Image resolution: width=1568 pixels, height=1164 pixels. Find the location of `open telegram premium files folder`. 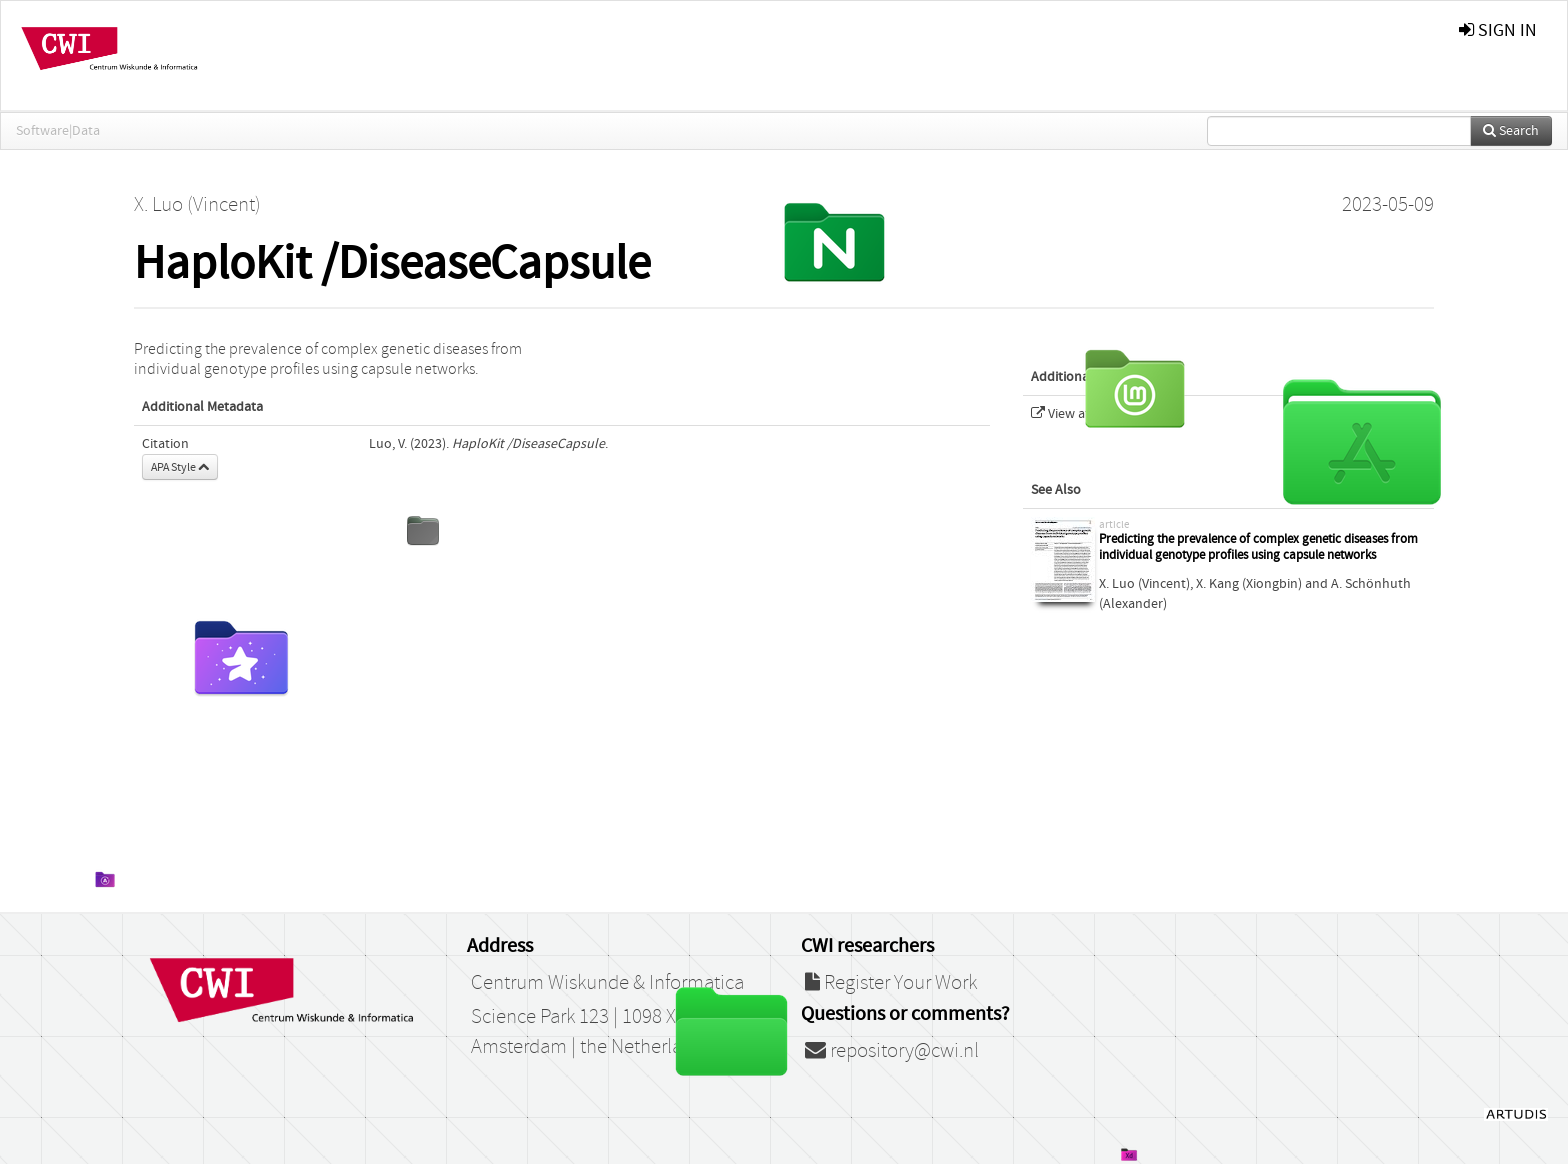

open telegram premium files folder is located at coordinates (241, 660).